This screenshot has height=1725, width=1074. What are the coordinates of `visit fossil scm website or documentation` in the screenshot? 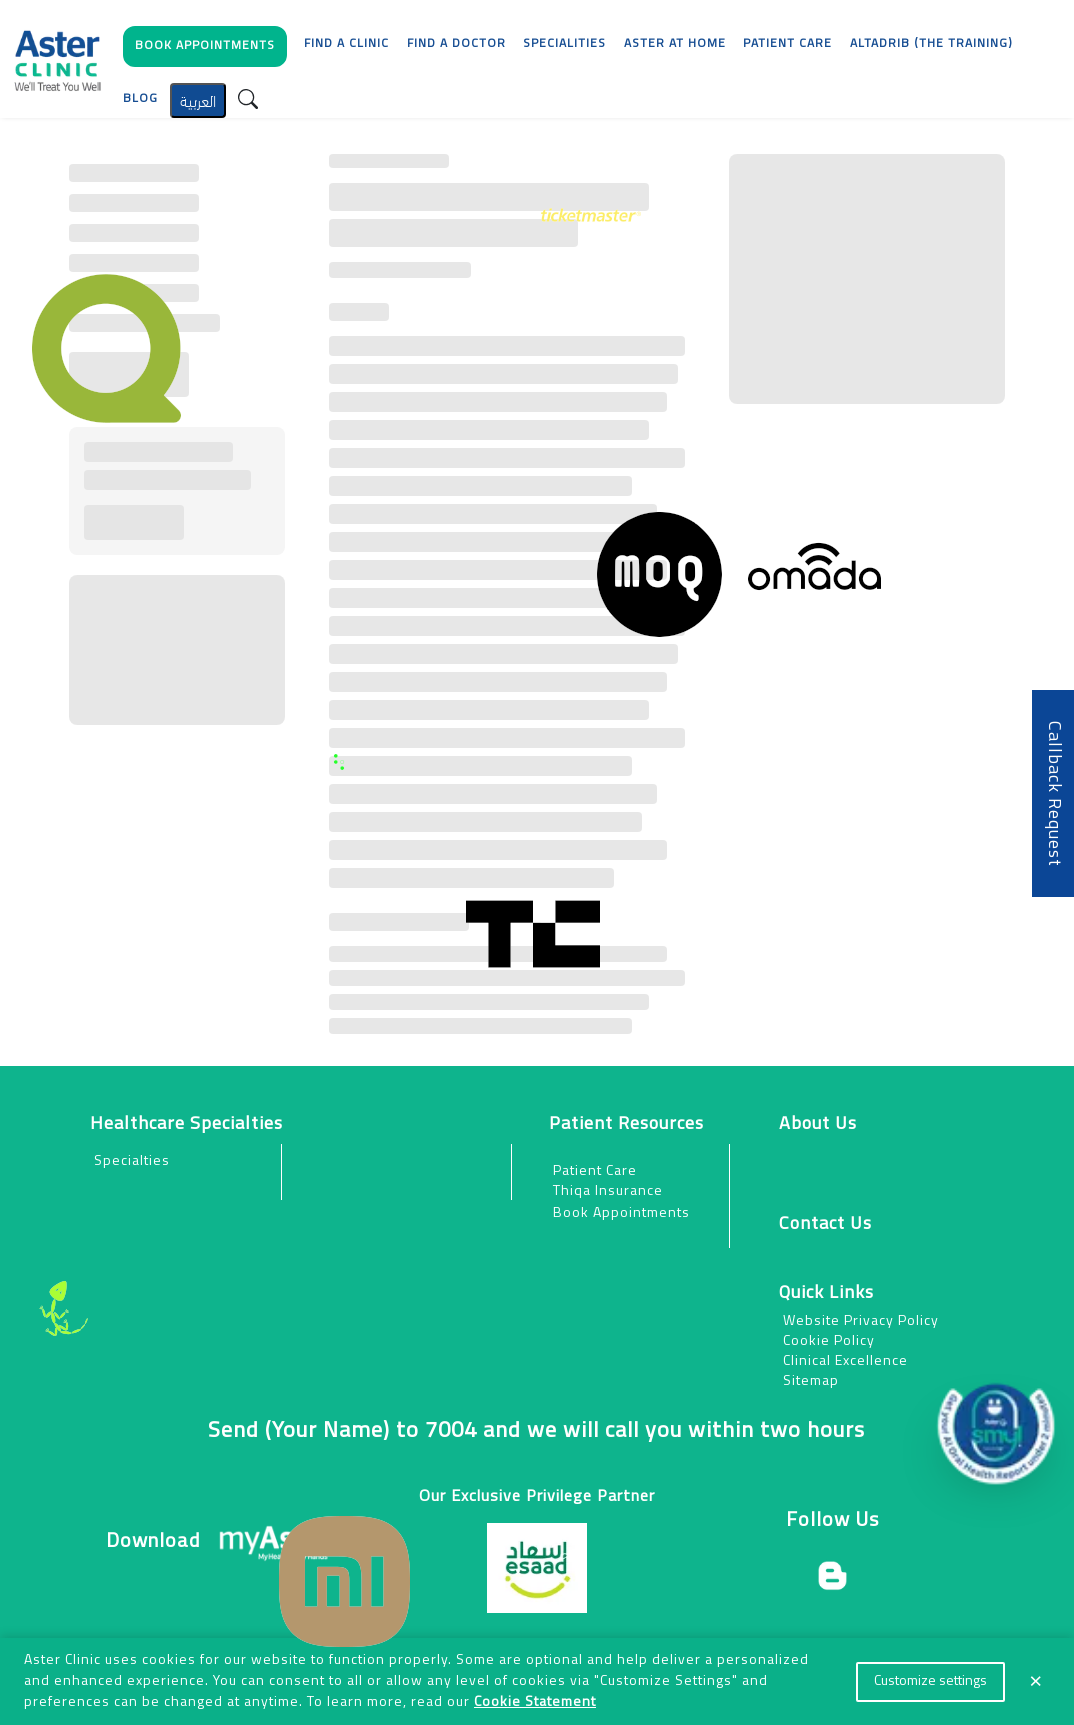 It's located at (63, 1308).